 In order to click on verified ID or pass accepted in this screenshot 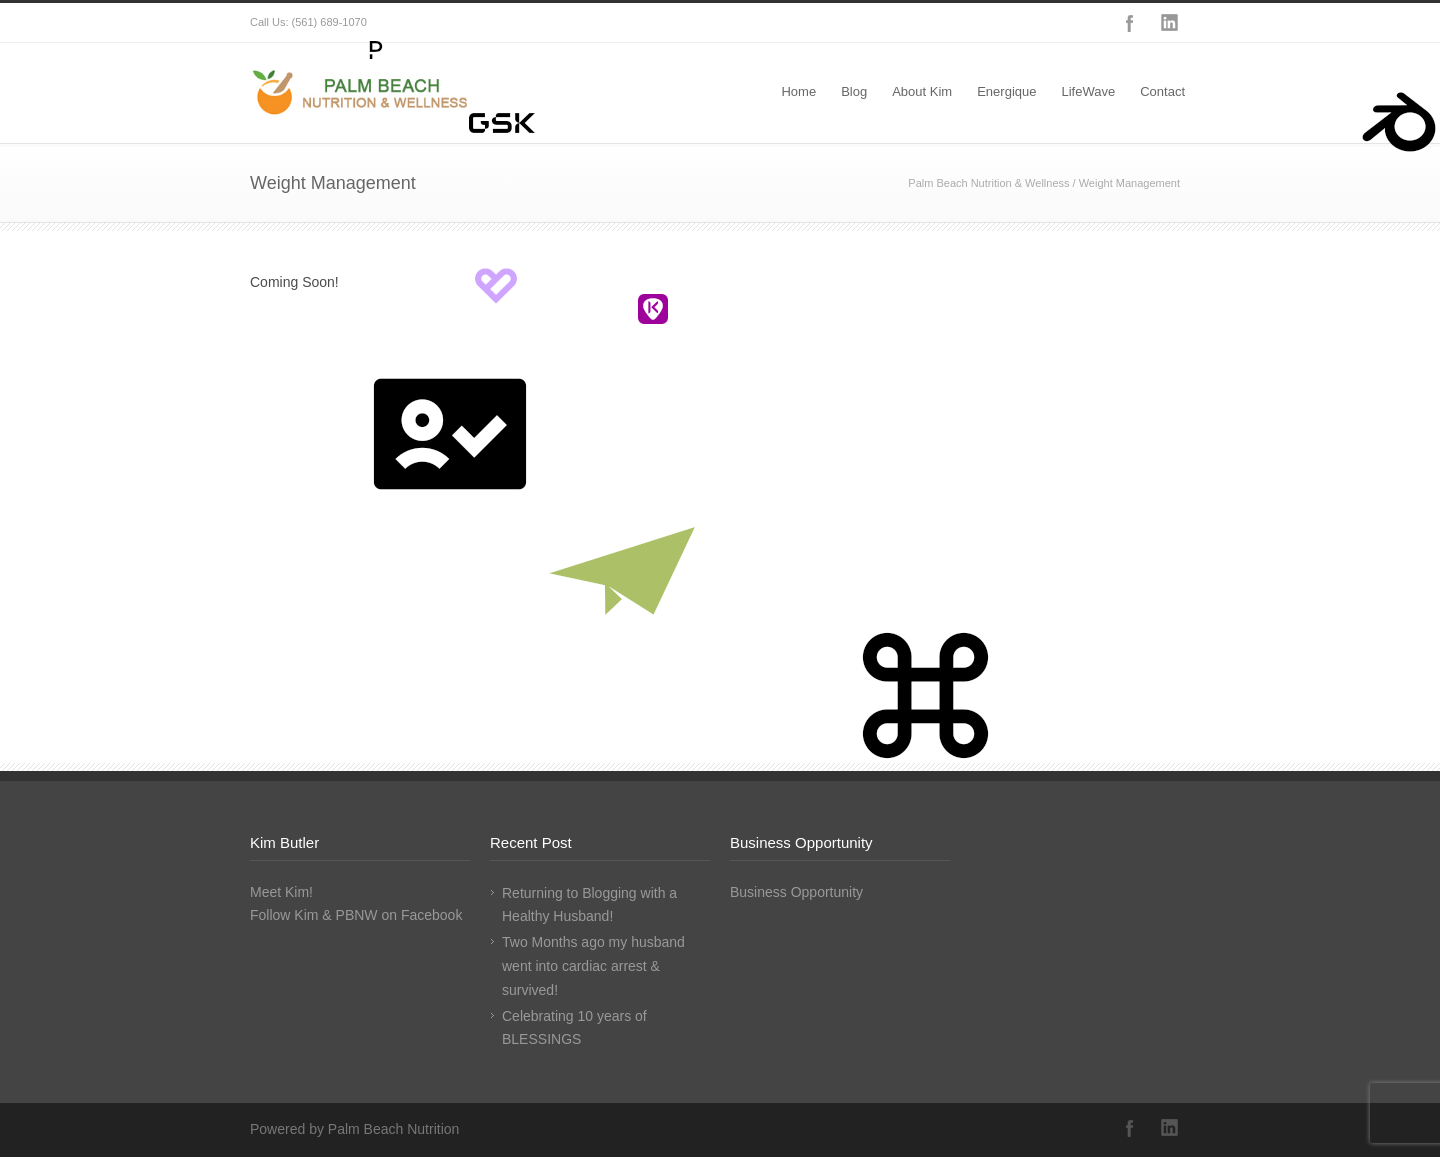, I will do `click(450, 434)`.